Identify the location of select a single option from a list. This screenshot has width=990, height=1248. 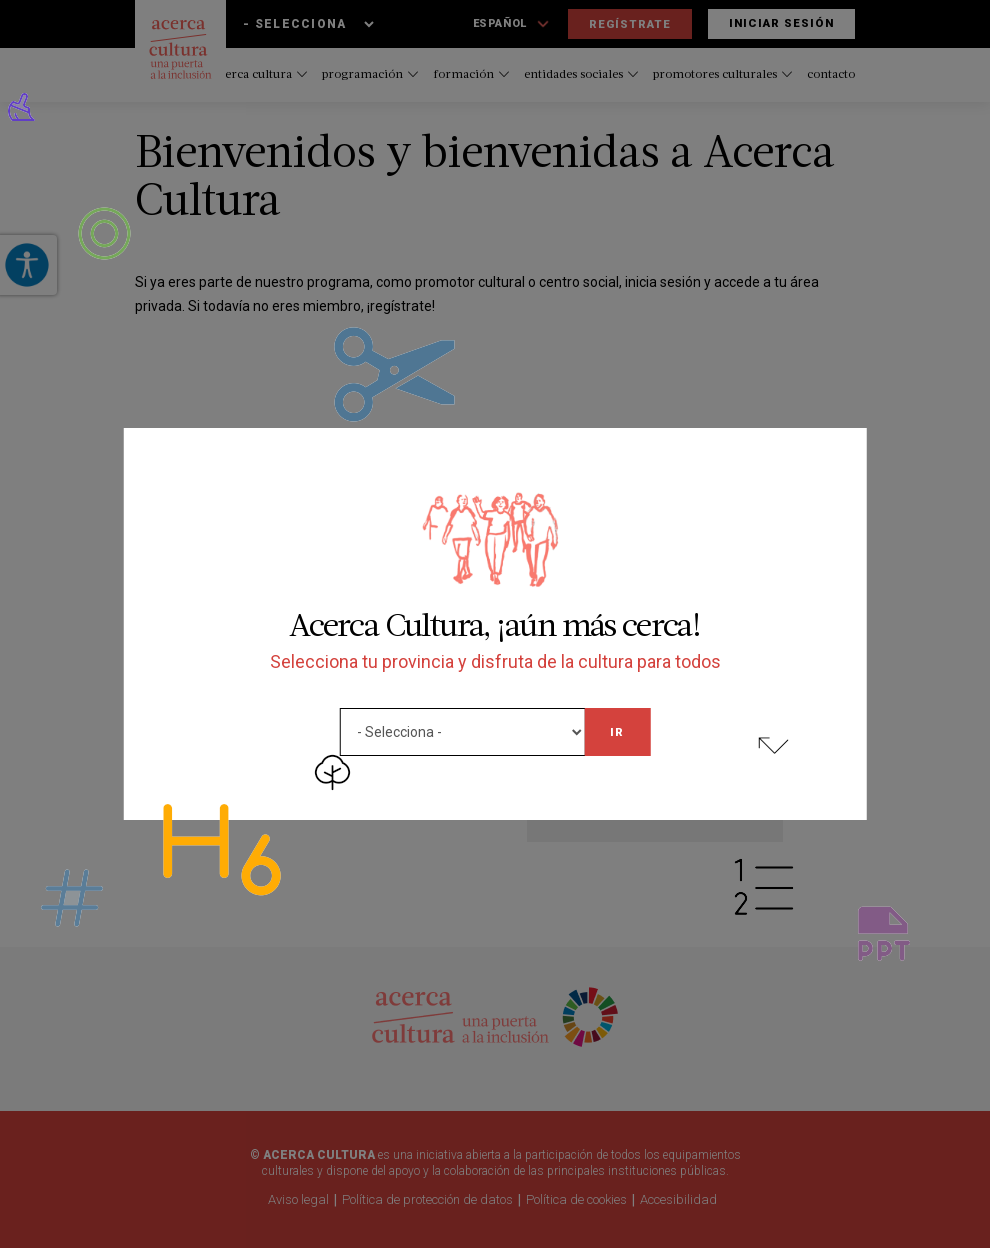
(104, 233).